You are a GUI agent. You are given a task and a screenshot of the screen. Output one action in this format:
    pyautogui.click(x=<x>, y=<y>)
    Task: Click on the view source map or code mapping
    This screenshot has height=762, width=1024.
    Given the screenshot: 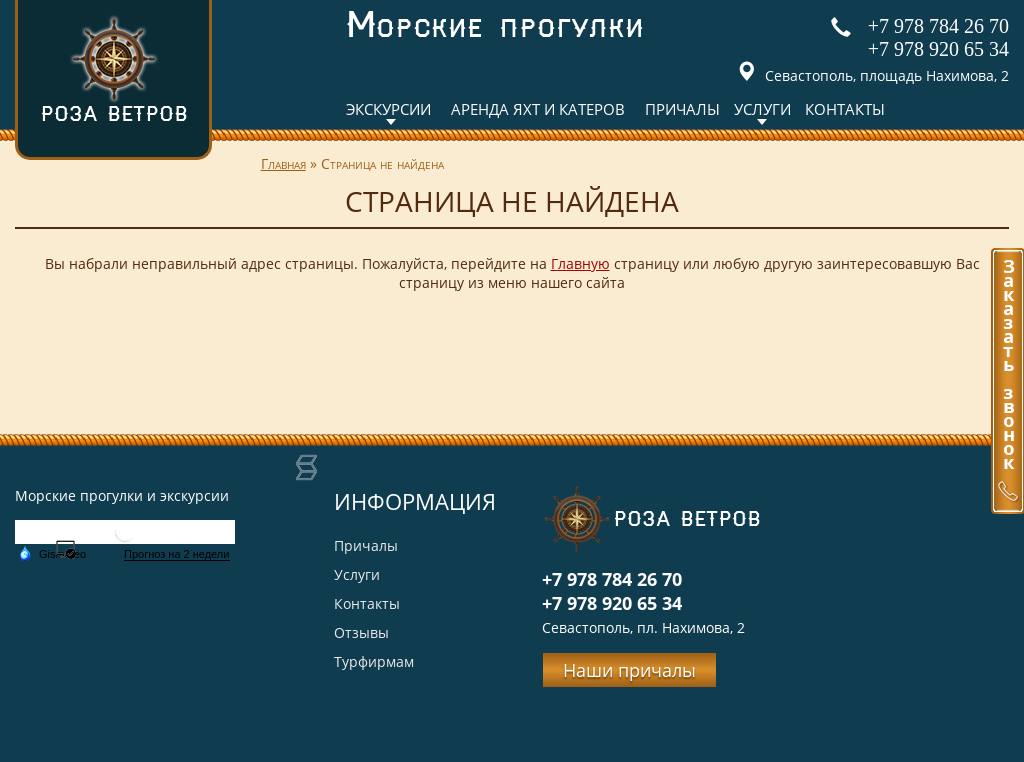 What is the action you would take?
    pyautogui.click(x=306, y=467)
    